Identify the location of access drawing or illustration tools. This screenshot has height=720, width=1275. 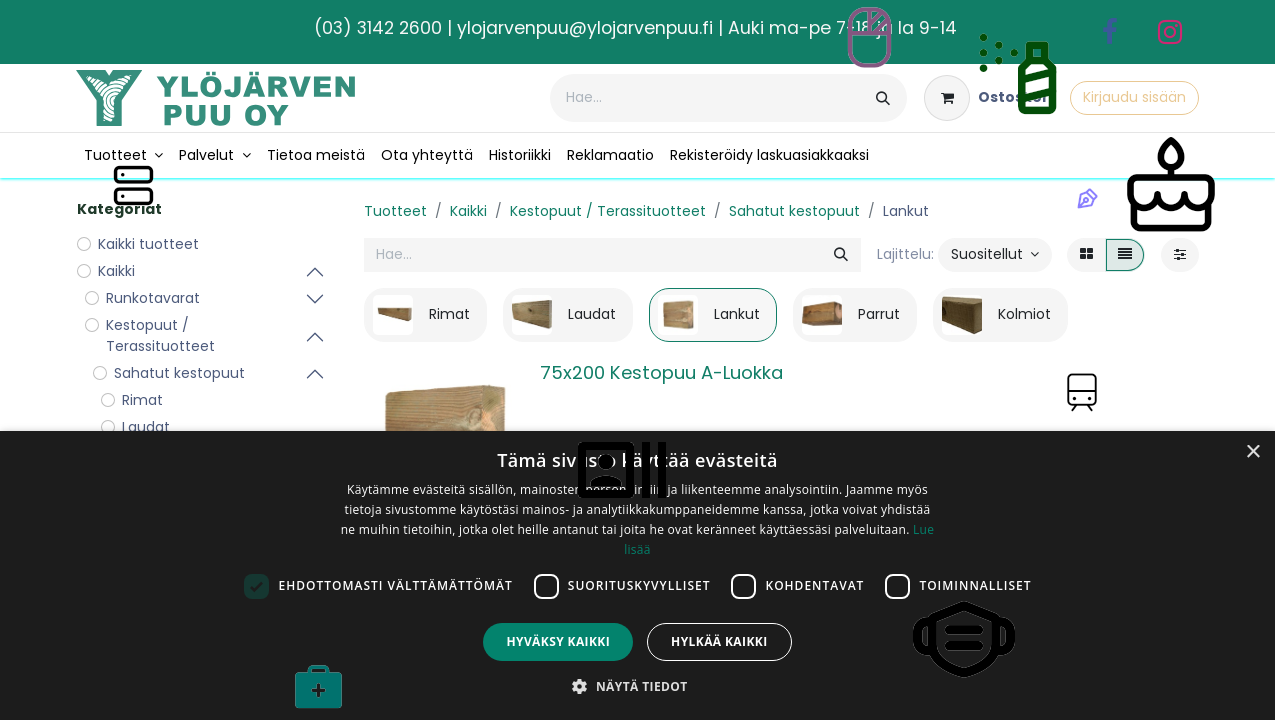
(1086, 199).